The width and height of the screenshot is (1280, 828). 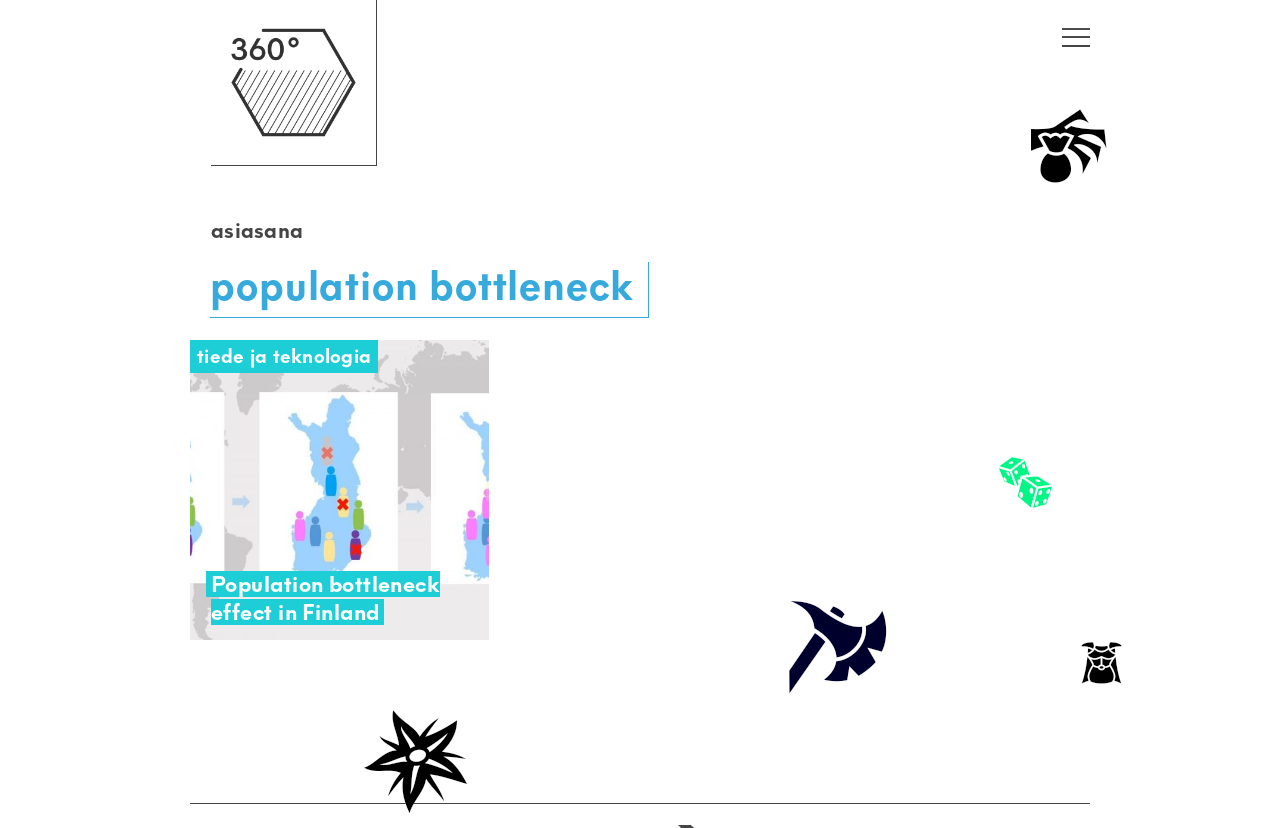 What do you see at coordinates (837, 650) in the screenshot?
I see `indicates a damaged or worn weapon in inventory` at bounding box center [837, 650].